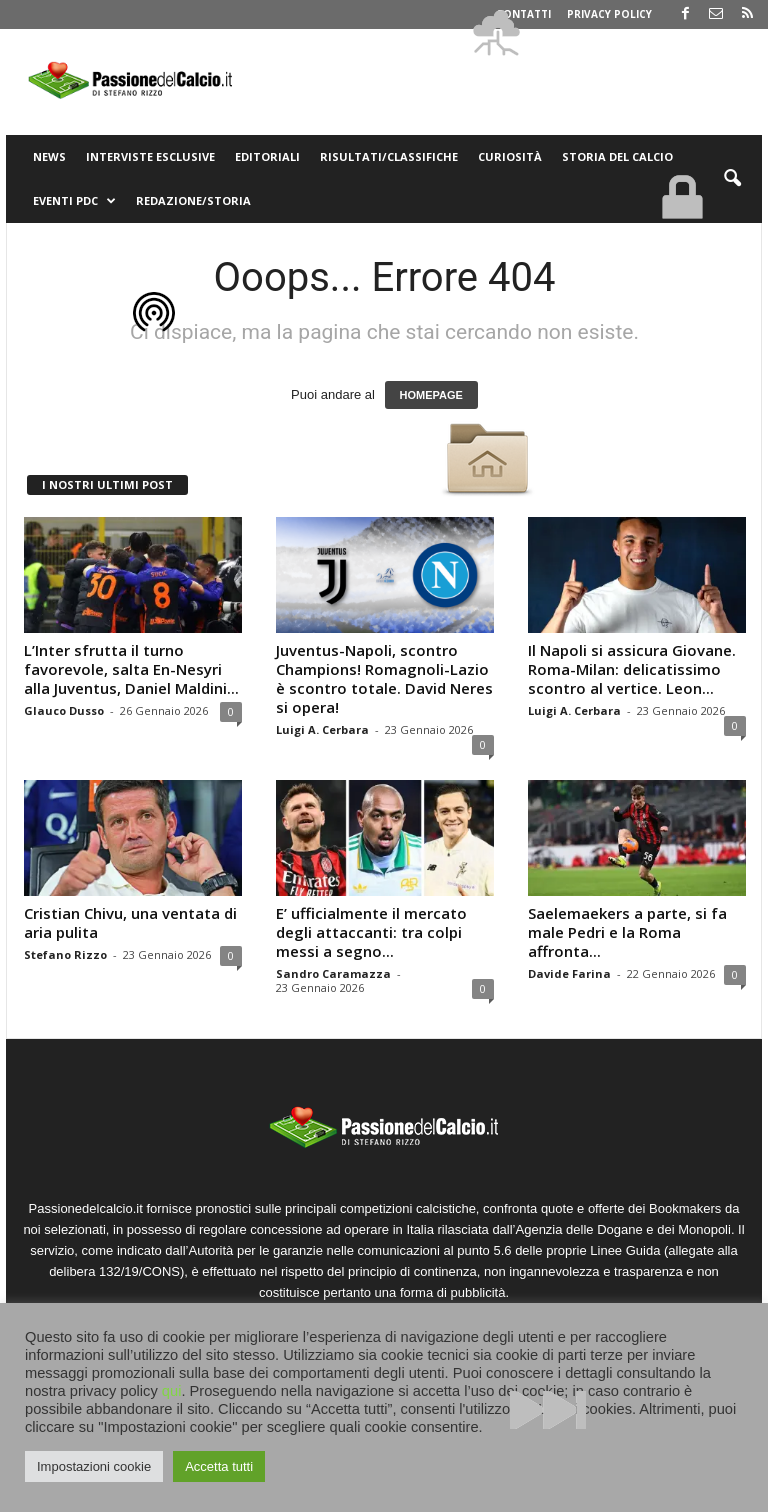  Describe the element at coordinates (496, 33) in the screenshot. I see `indicates stormy weather conditions` at that location.